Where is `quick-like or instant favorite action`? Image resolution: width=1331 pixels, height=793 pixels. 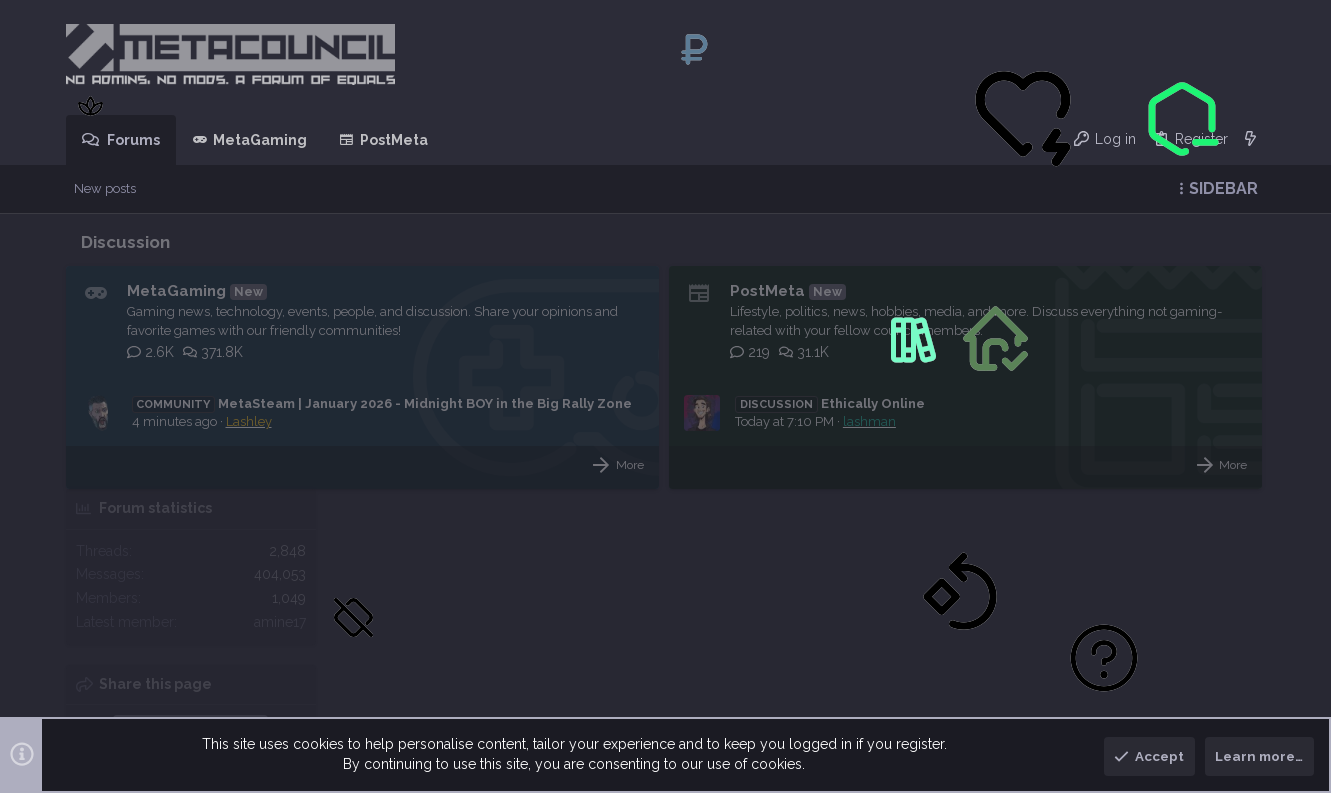
quick-like or instant favorite action is located at coordinates (1023, 114).